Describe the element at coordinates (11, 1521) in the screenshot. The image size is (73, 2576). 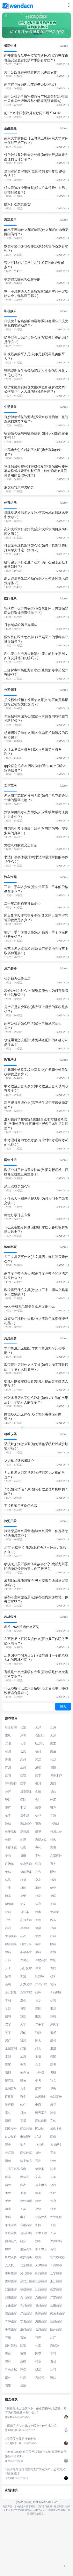
I see `open Flickr app` at that location.